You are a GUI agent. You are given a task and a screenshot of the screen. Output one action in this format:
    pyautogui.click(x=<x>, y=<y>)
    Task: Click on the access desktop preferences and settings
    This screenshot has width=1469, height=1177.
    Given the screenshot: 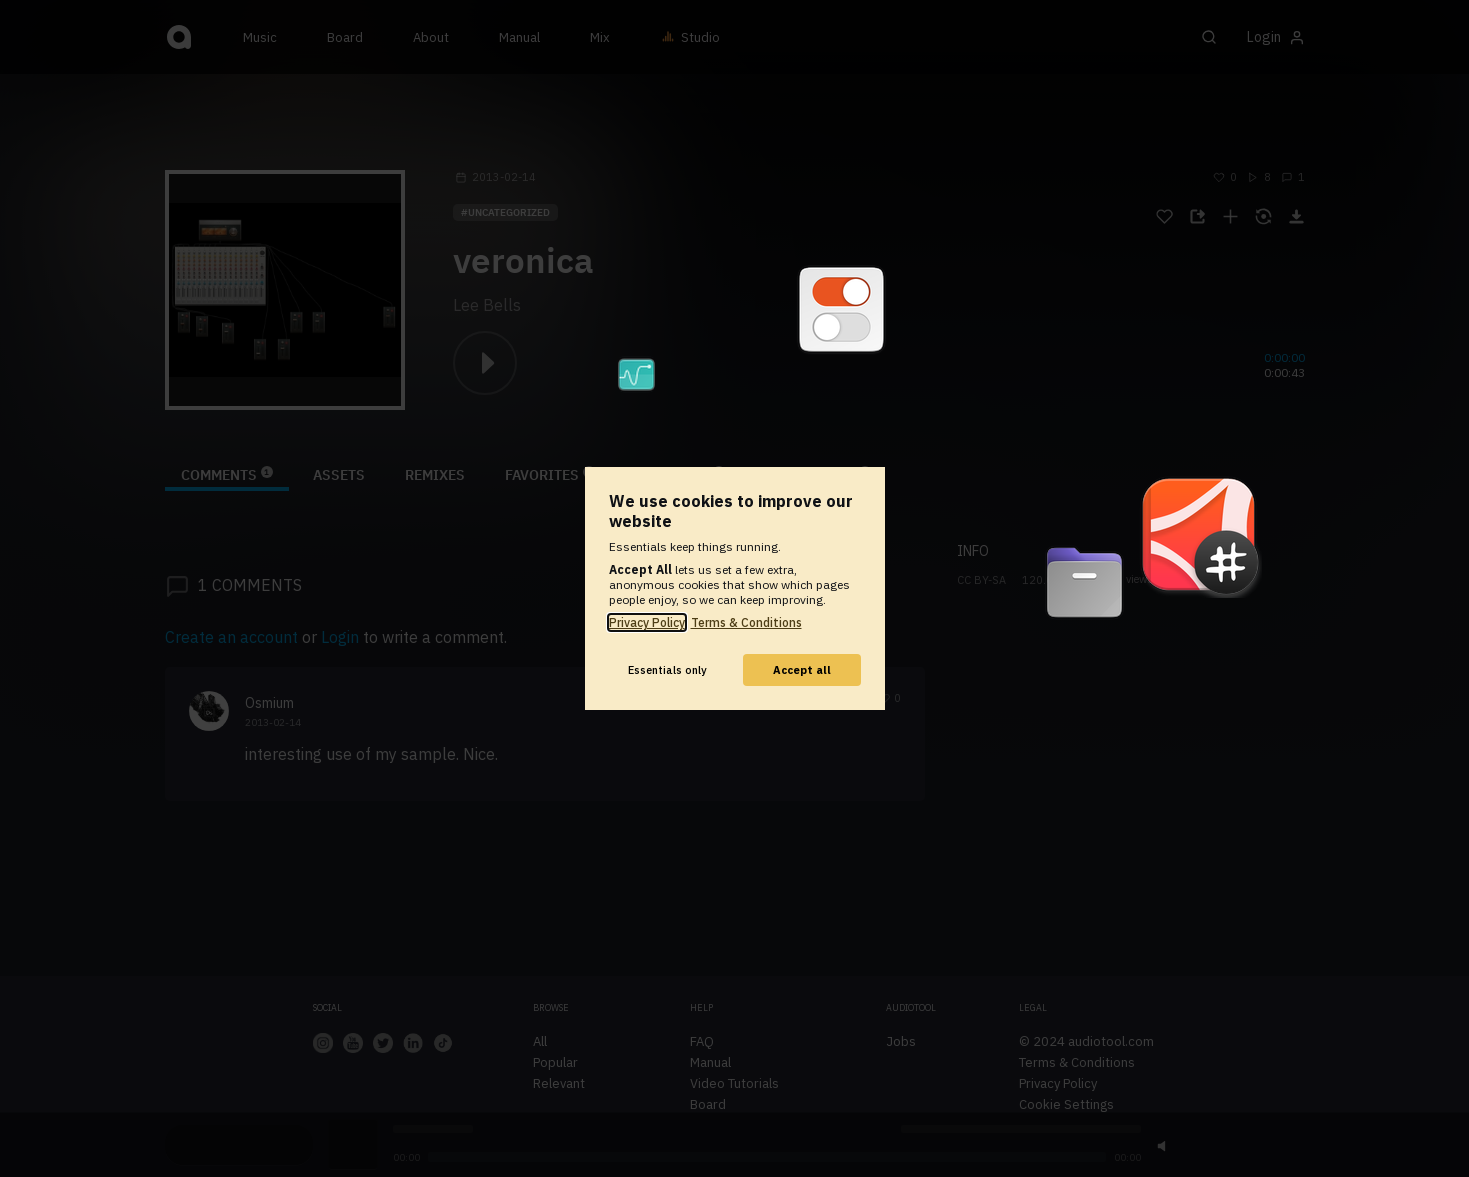 What is the action you would take?
    pyautogui.click(x=841, y=309)
    